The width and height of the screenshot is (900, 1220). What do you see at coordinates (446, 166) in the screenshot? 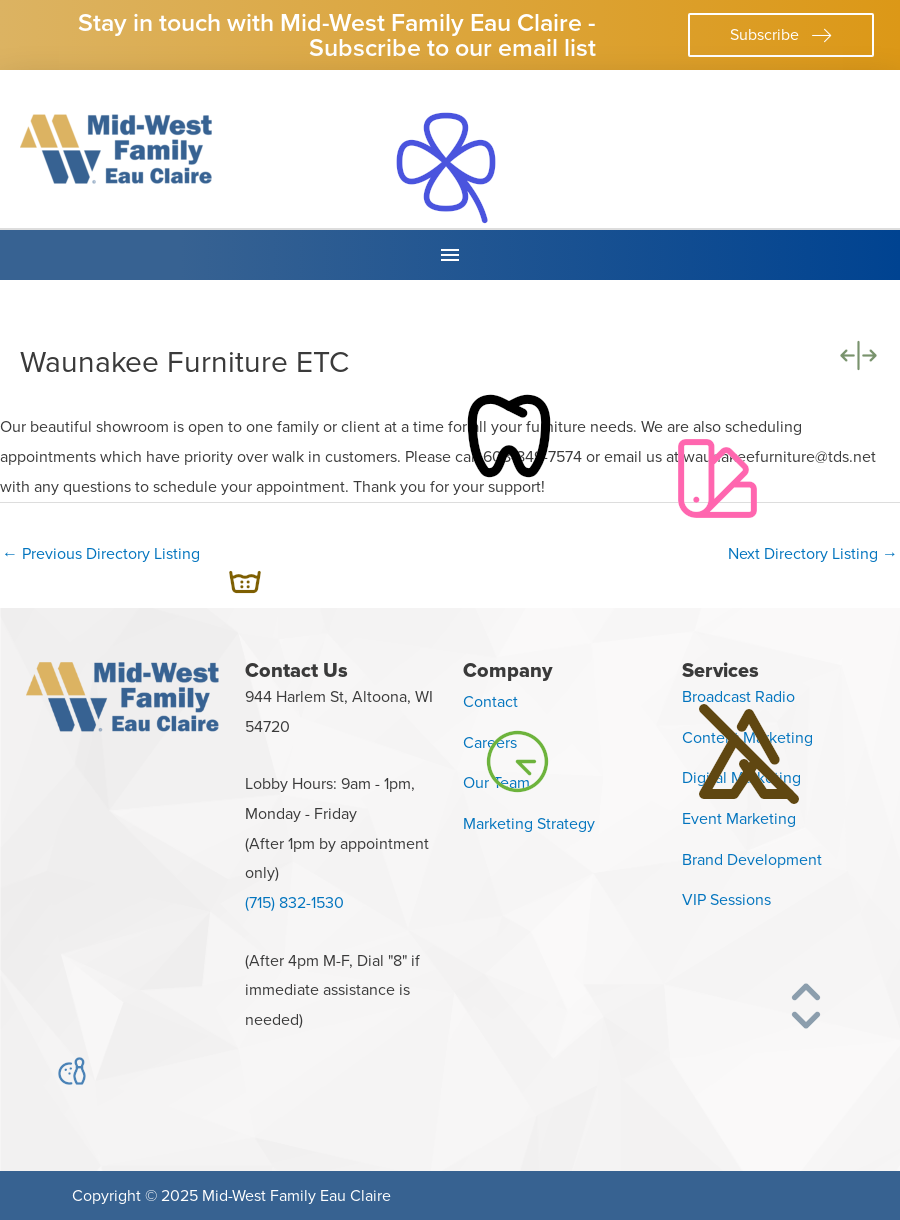
I see `indicates luck or bonus feature` at bounding box center [446, 166].